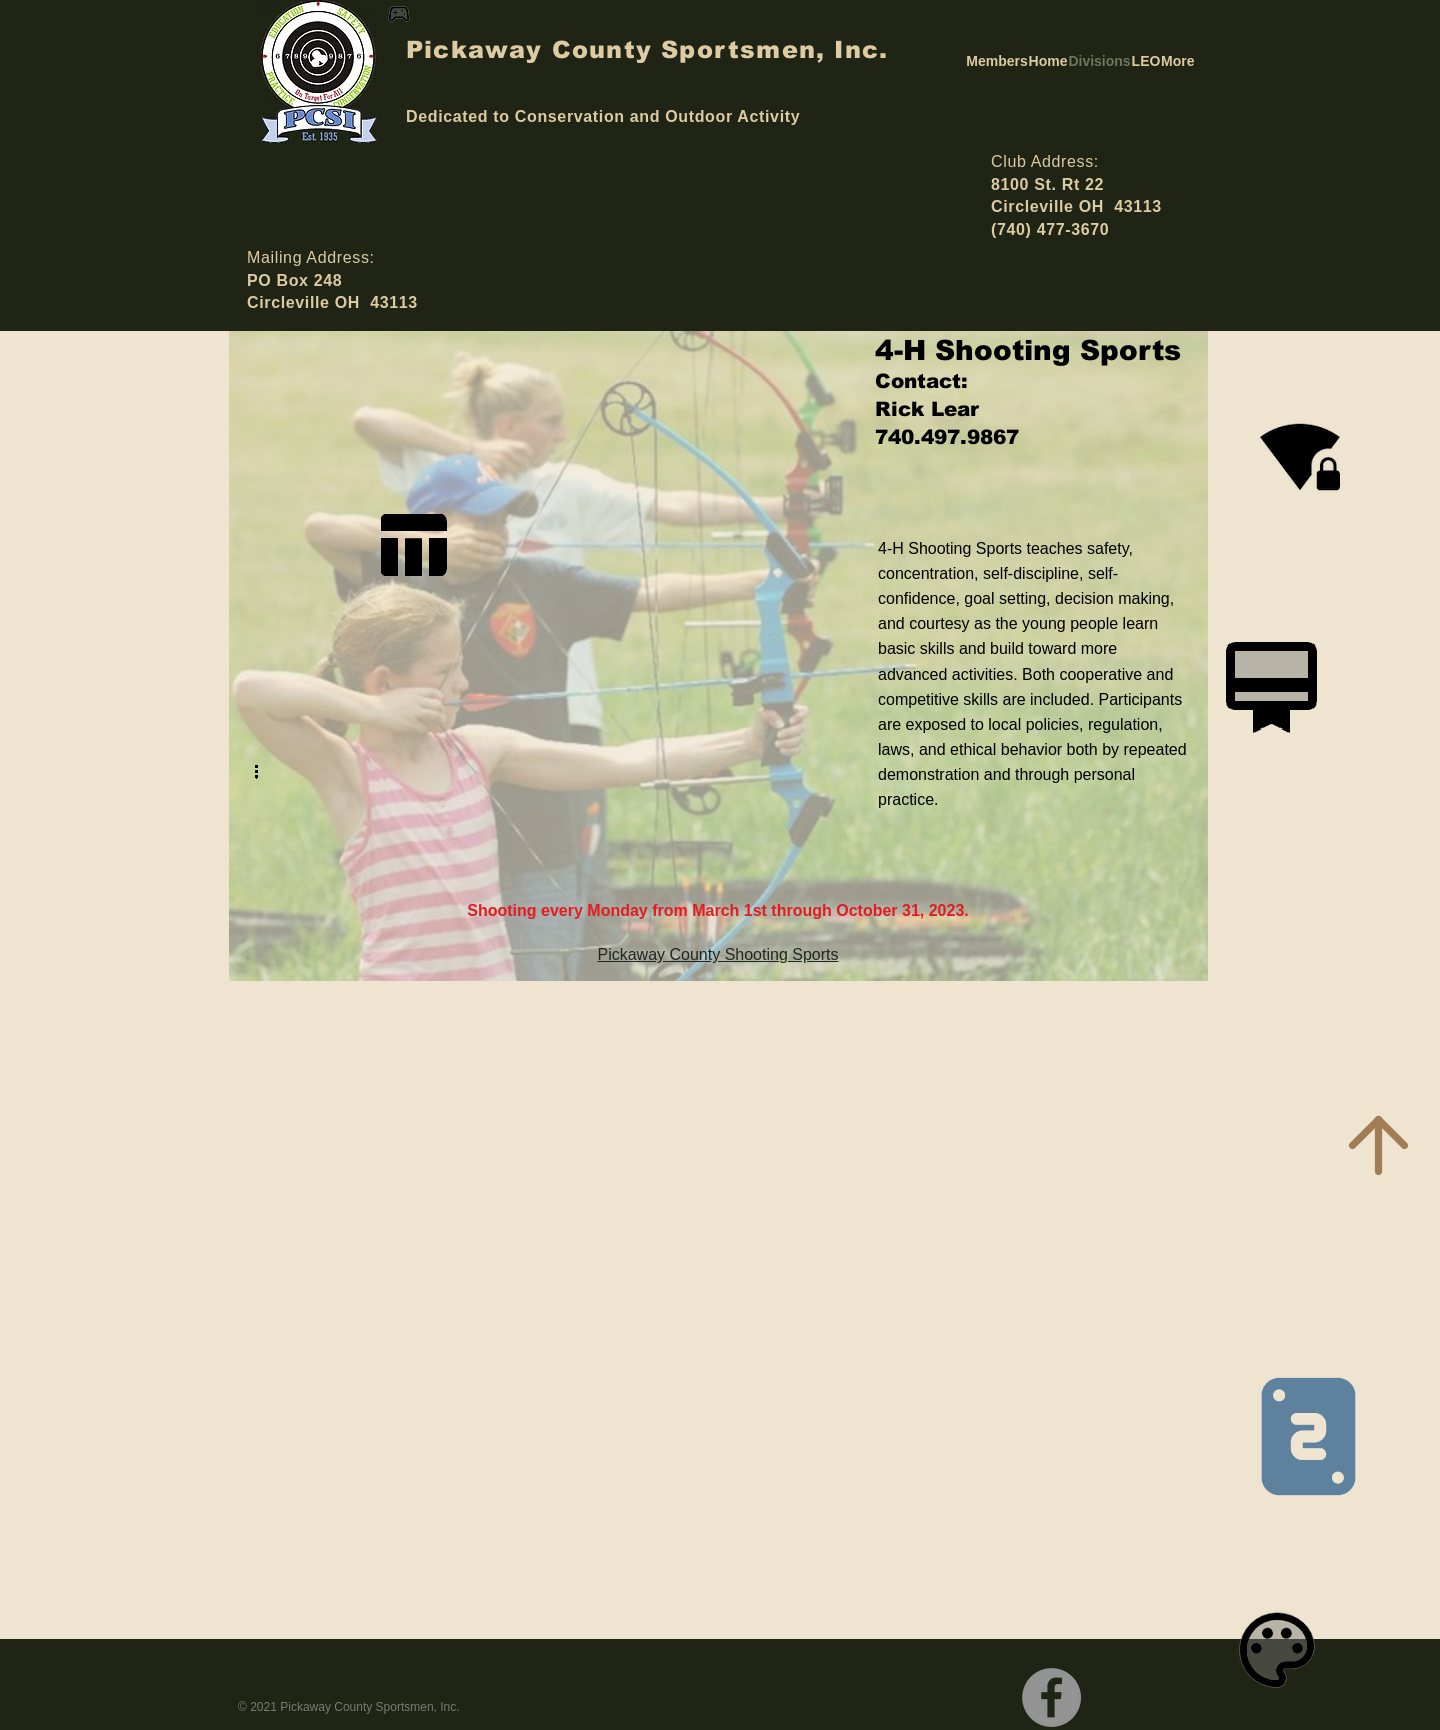 This screenshot has width=1440, height=1730. What do you see at coordinates (256, 771) in the screenshot?
I see `open additional options menu` at bounding box center [256, 771].